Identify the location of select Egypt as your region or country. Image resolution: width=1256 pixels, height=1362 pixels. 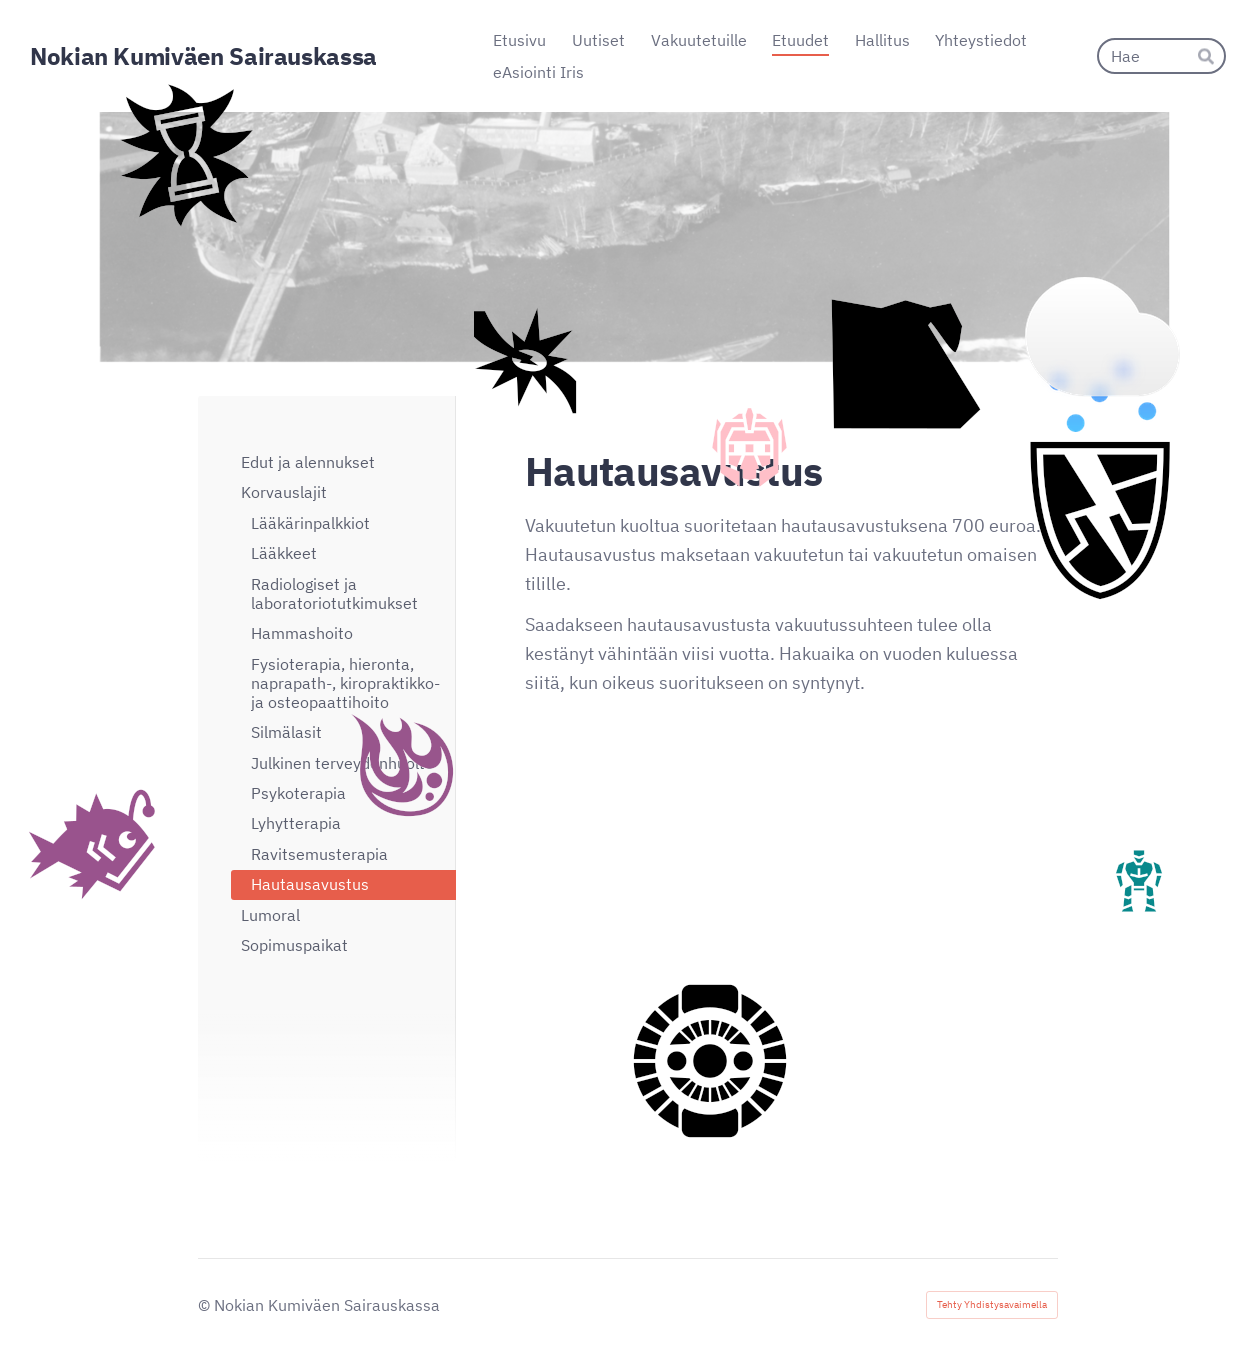
(906, 364).